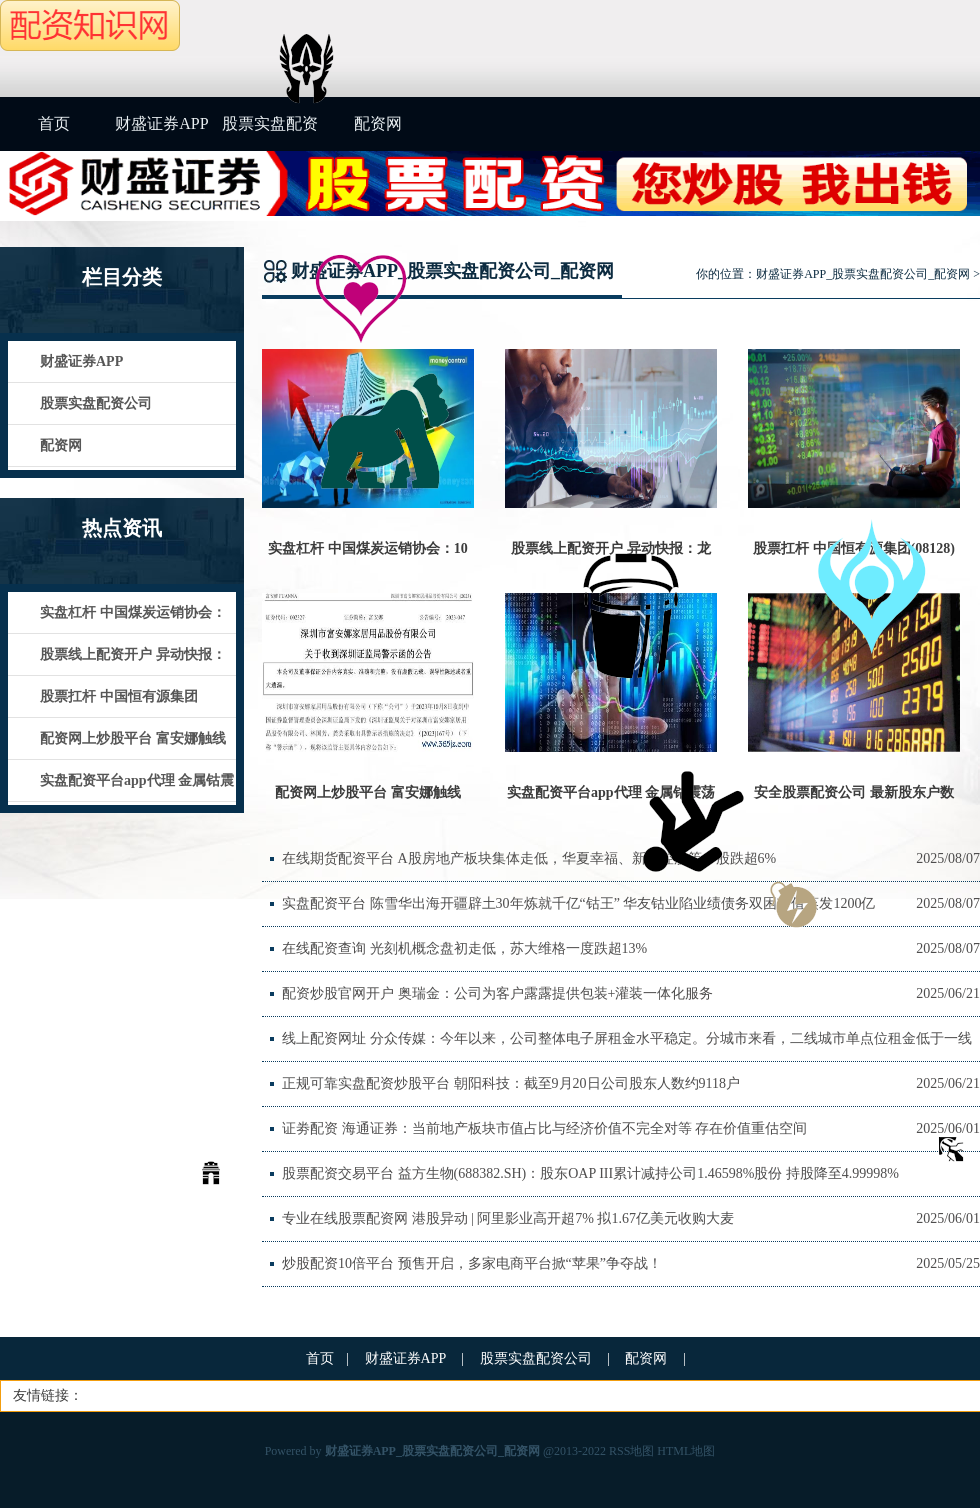 This screenshot has width=980, height=1508. Describe the element at coordinates (631, 612) in the screenshot. I see `a bucket or container item in game inventory` at that location.